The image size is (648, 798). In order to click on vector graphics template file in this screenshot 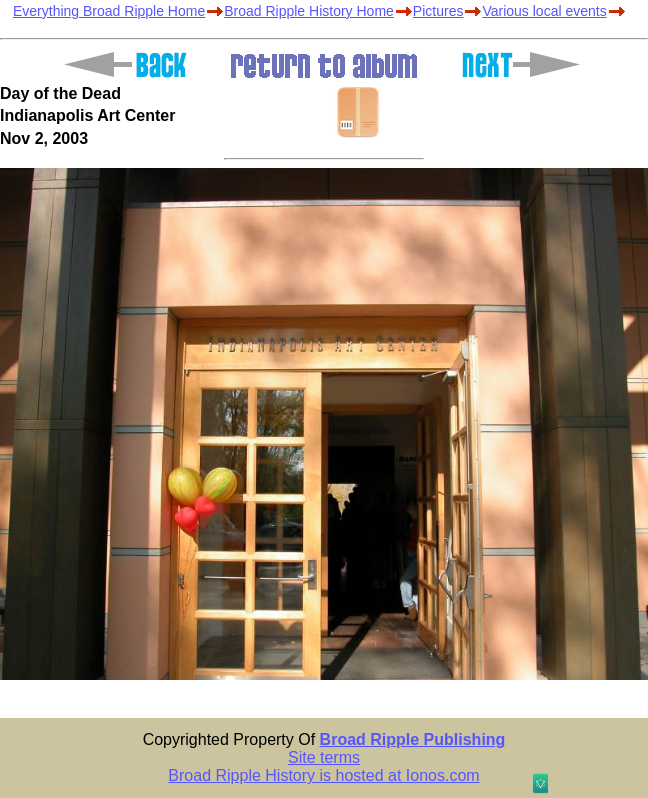, I will do `click(540, 783)`.